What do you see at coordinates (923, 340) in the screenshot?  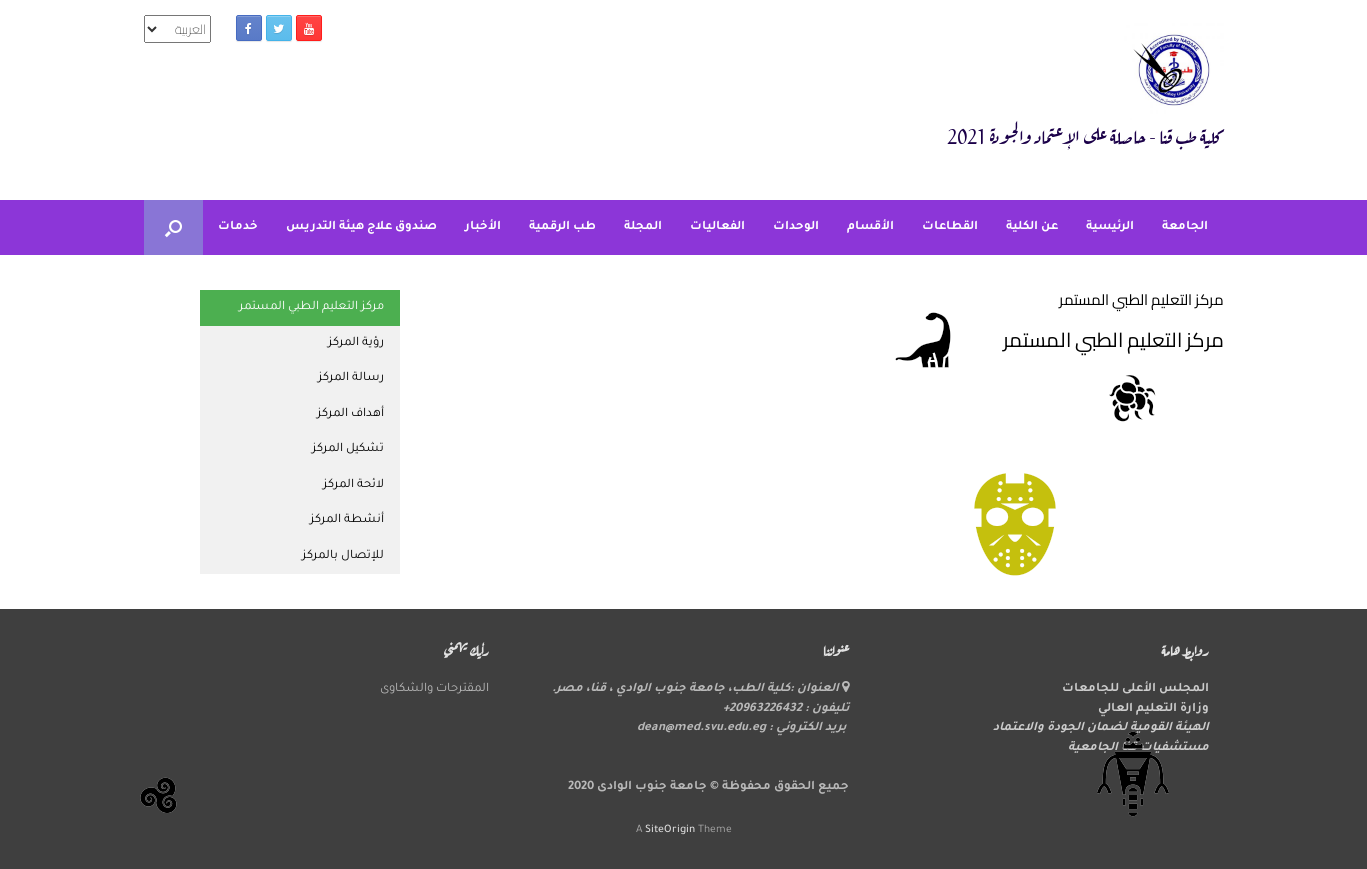 I see `dinosaur category or prehistoric theme indicator` at bounding box center [923, 340].